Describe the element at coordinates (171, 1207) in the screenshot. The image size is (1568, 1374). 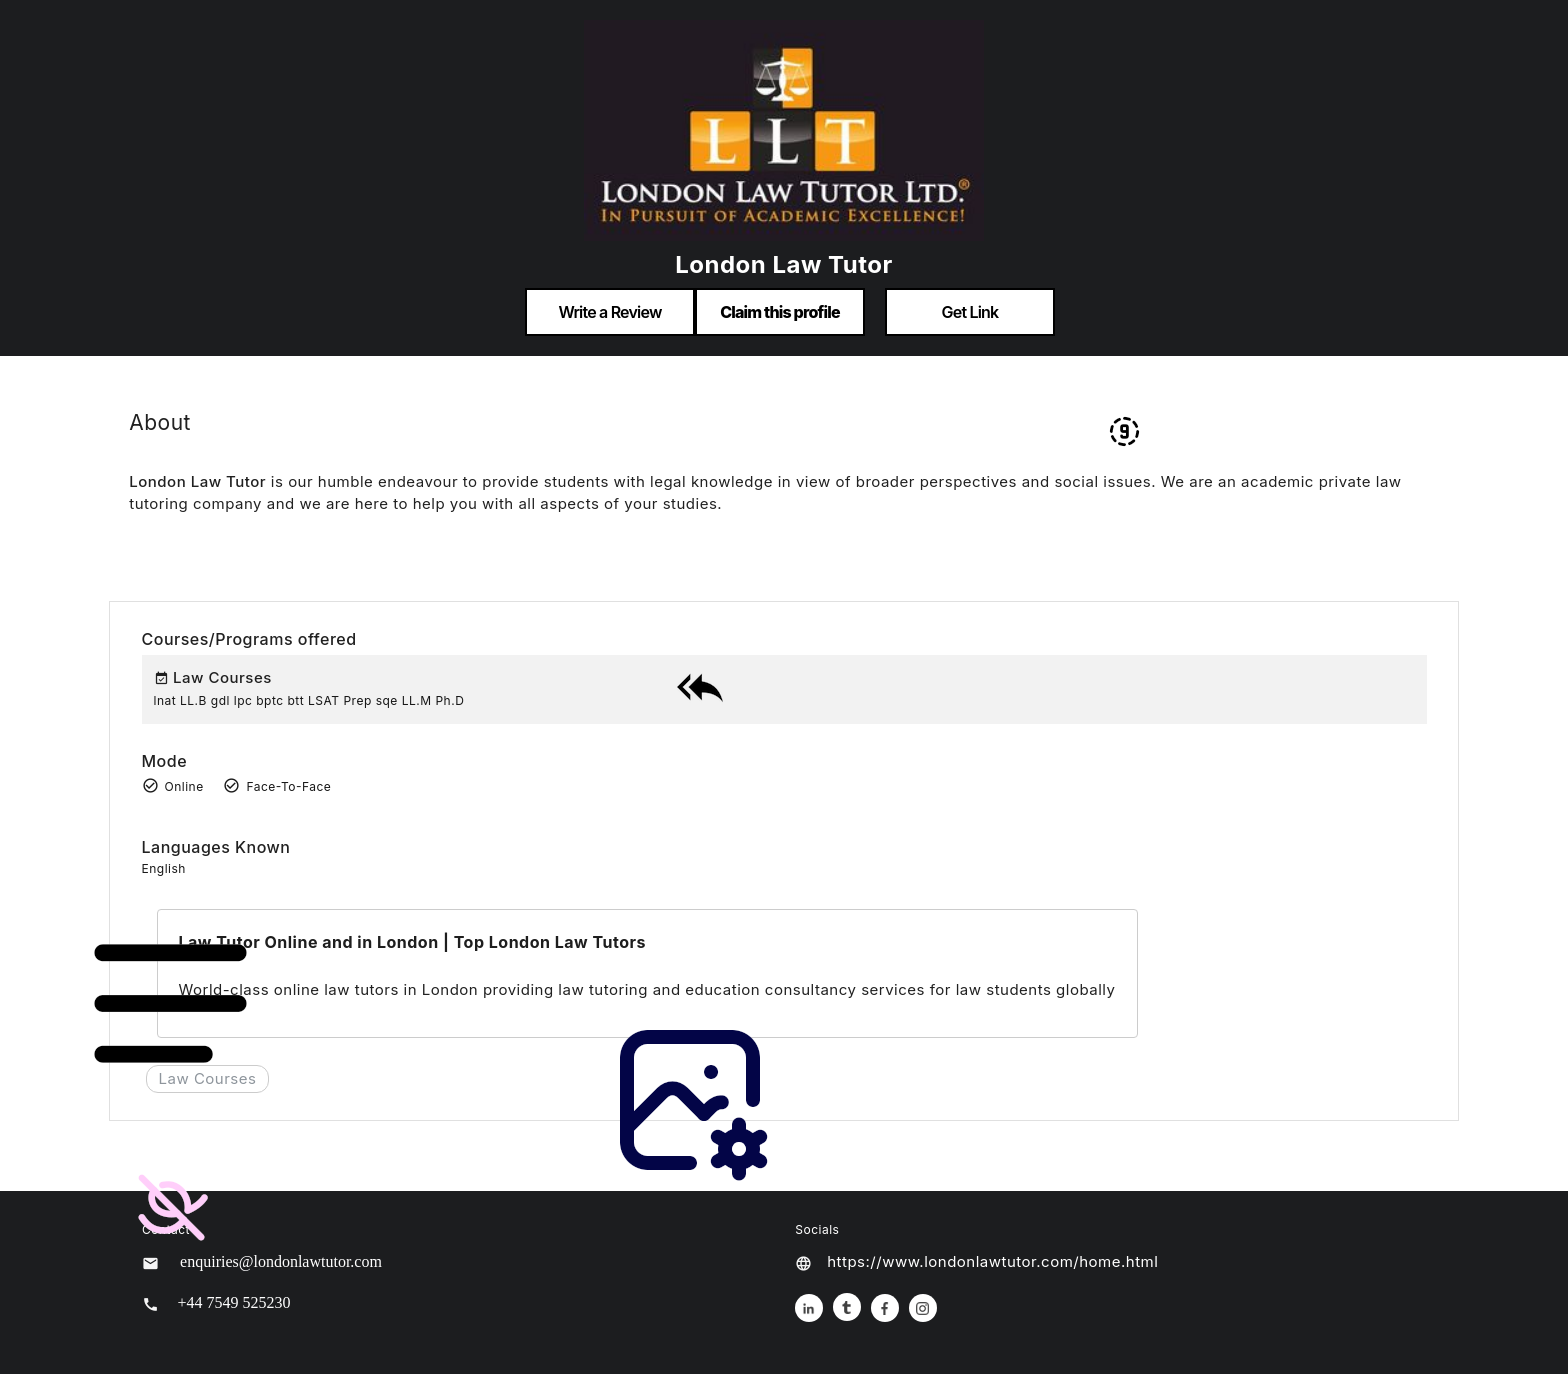
I see `disable freehand drawing mode` at that location.